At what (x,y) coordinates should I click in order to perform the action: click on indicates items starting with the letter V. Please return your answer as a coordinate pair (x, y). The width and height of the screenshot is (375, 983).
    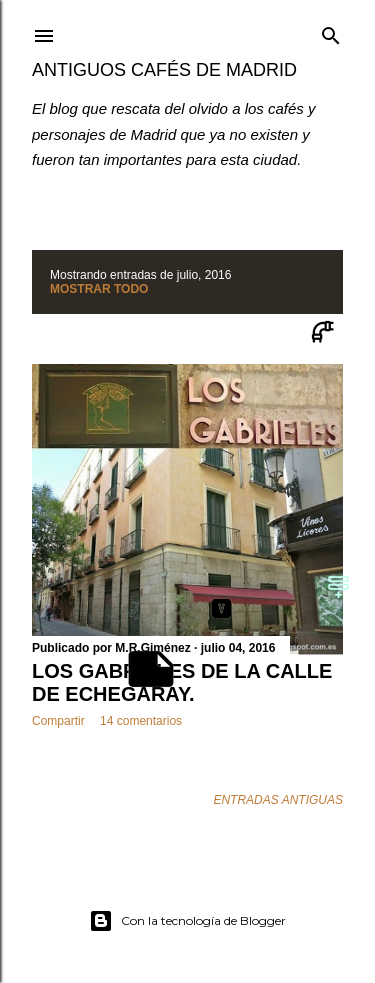
    Looking at the image, I should click on (221, 608).